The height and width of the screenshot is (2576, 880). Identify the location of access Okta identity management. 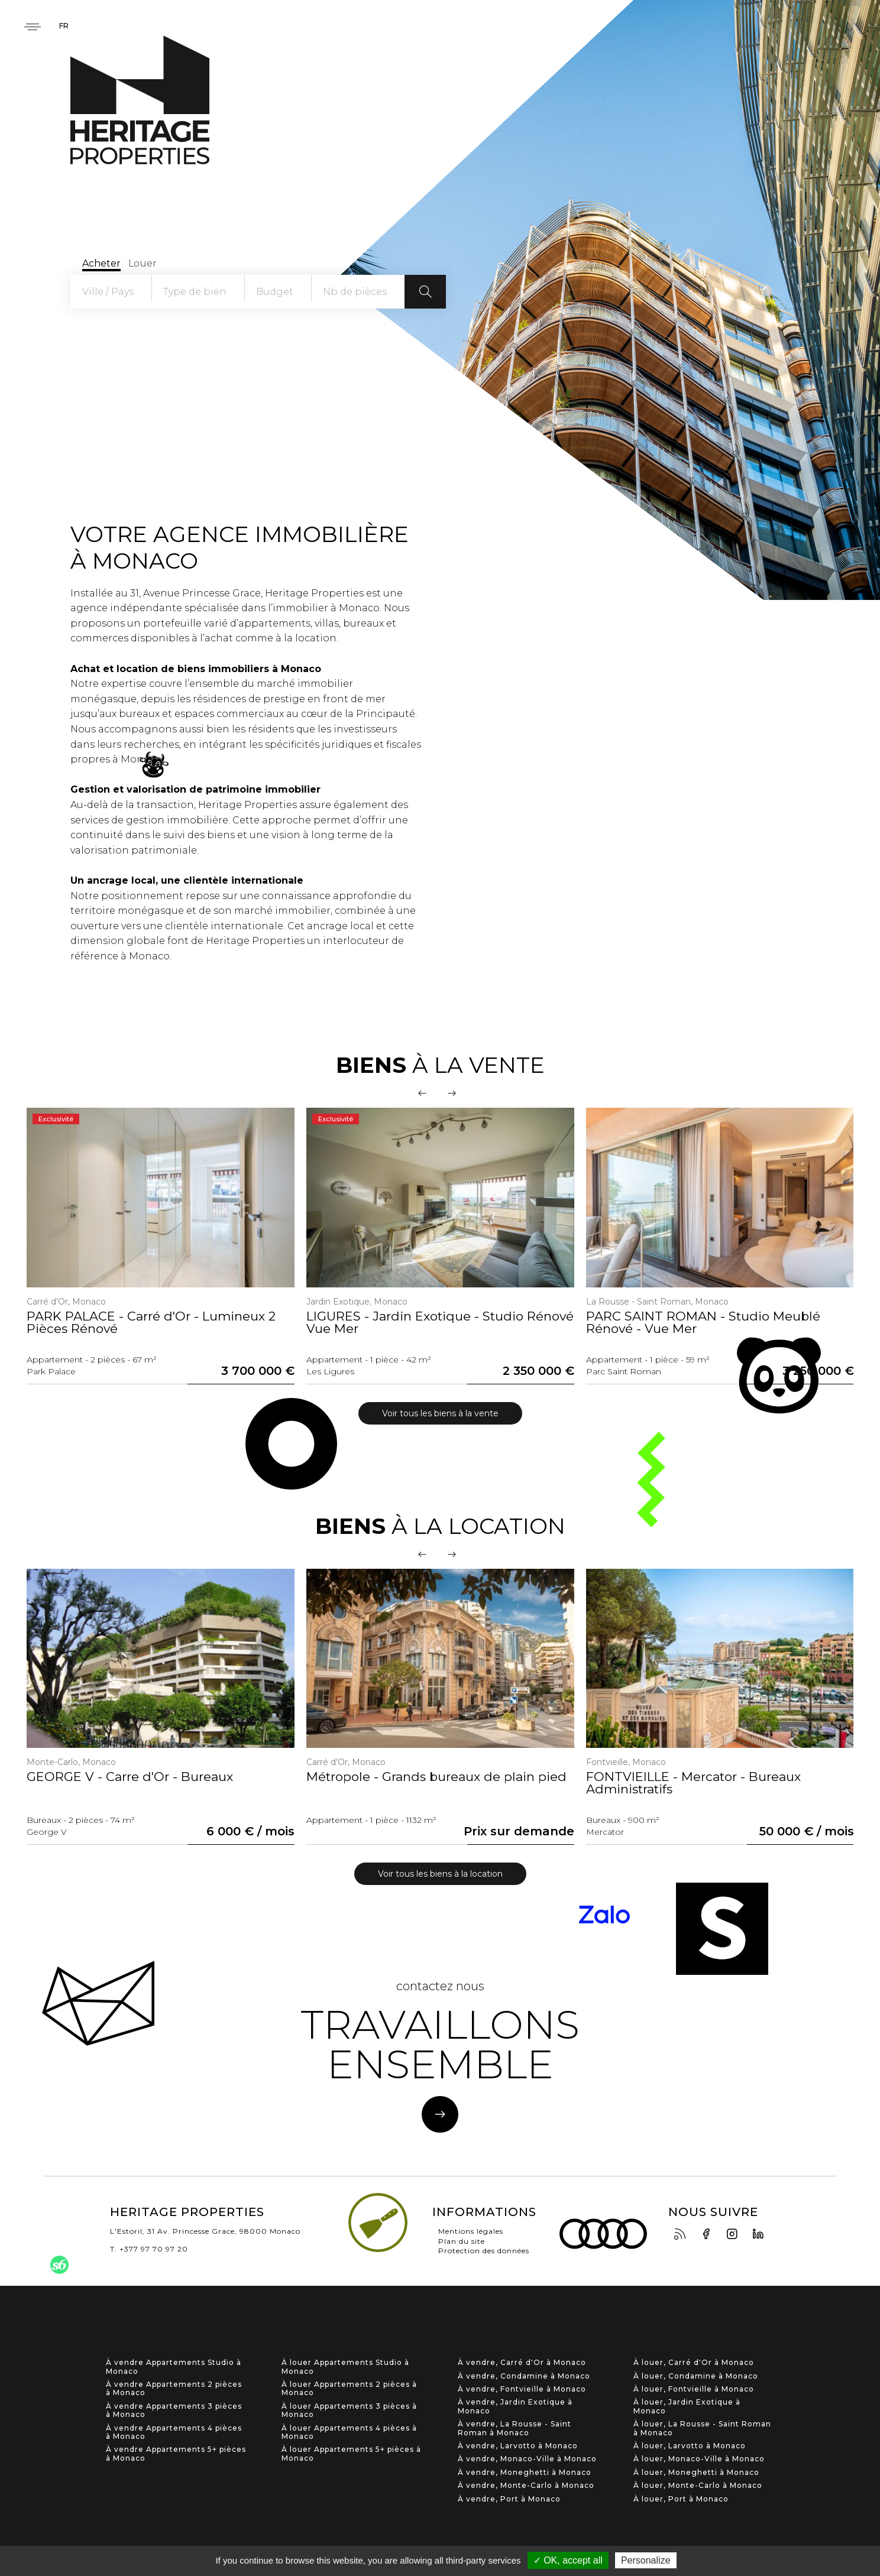
(291, 1443).